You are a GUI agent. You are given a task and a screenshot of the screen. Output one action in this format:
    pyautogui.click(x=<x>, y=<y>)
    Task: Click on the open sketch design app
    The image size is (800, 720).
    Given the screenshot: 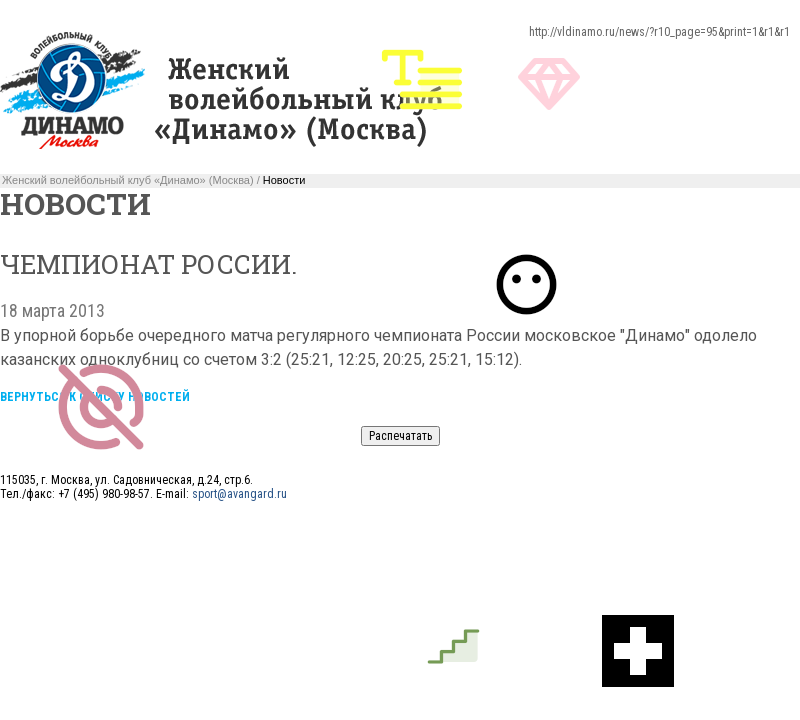 What is the action you would take?
    pyautogui.click(x=549, y=83)
    